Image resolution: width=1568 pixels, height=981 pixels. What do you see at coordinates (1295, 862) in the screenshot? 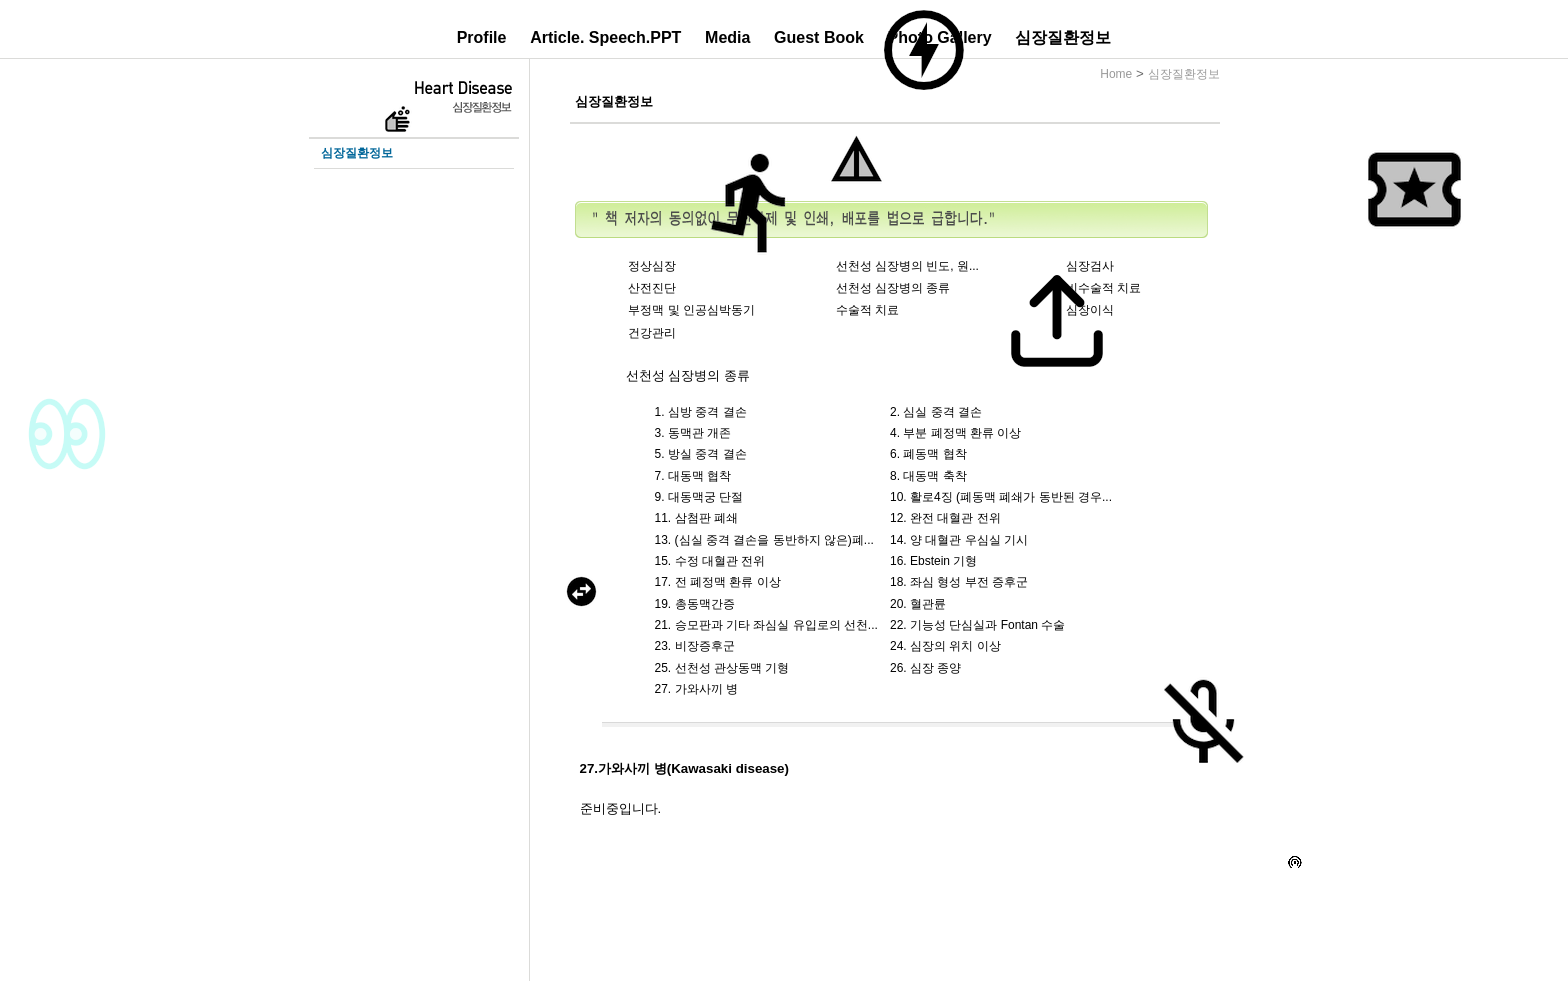
I see `enable wifi hotspot or tethering` at bounding box center [1295, 862].